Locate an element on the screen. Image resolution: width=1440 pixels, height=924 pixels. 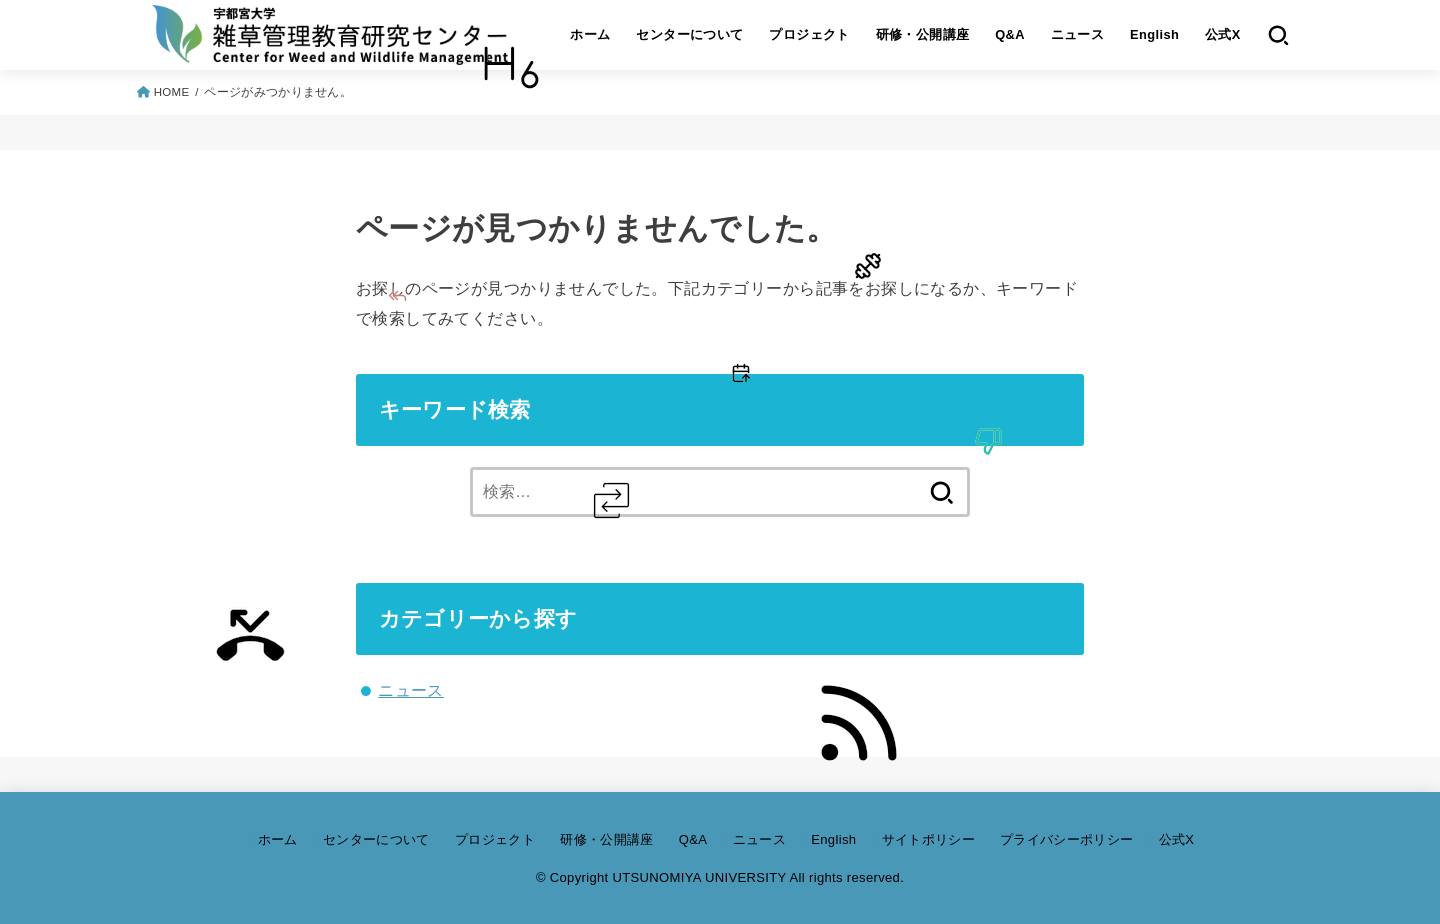
dislike or downvote content is located at coordinates (988, 441).